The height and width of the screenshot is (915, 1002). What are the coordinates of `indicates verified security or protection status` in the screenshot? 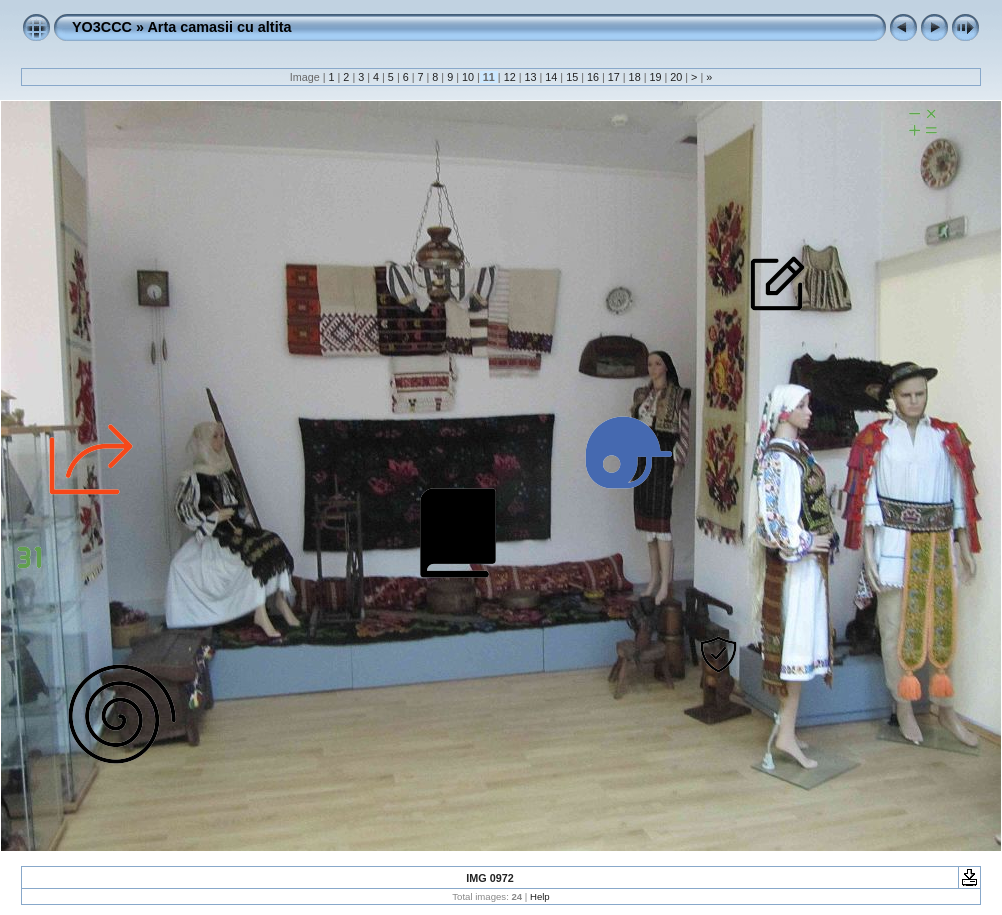 It's located at (718, 654).